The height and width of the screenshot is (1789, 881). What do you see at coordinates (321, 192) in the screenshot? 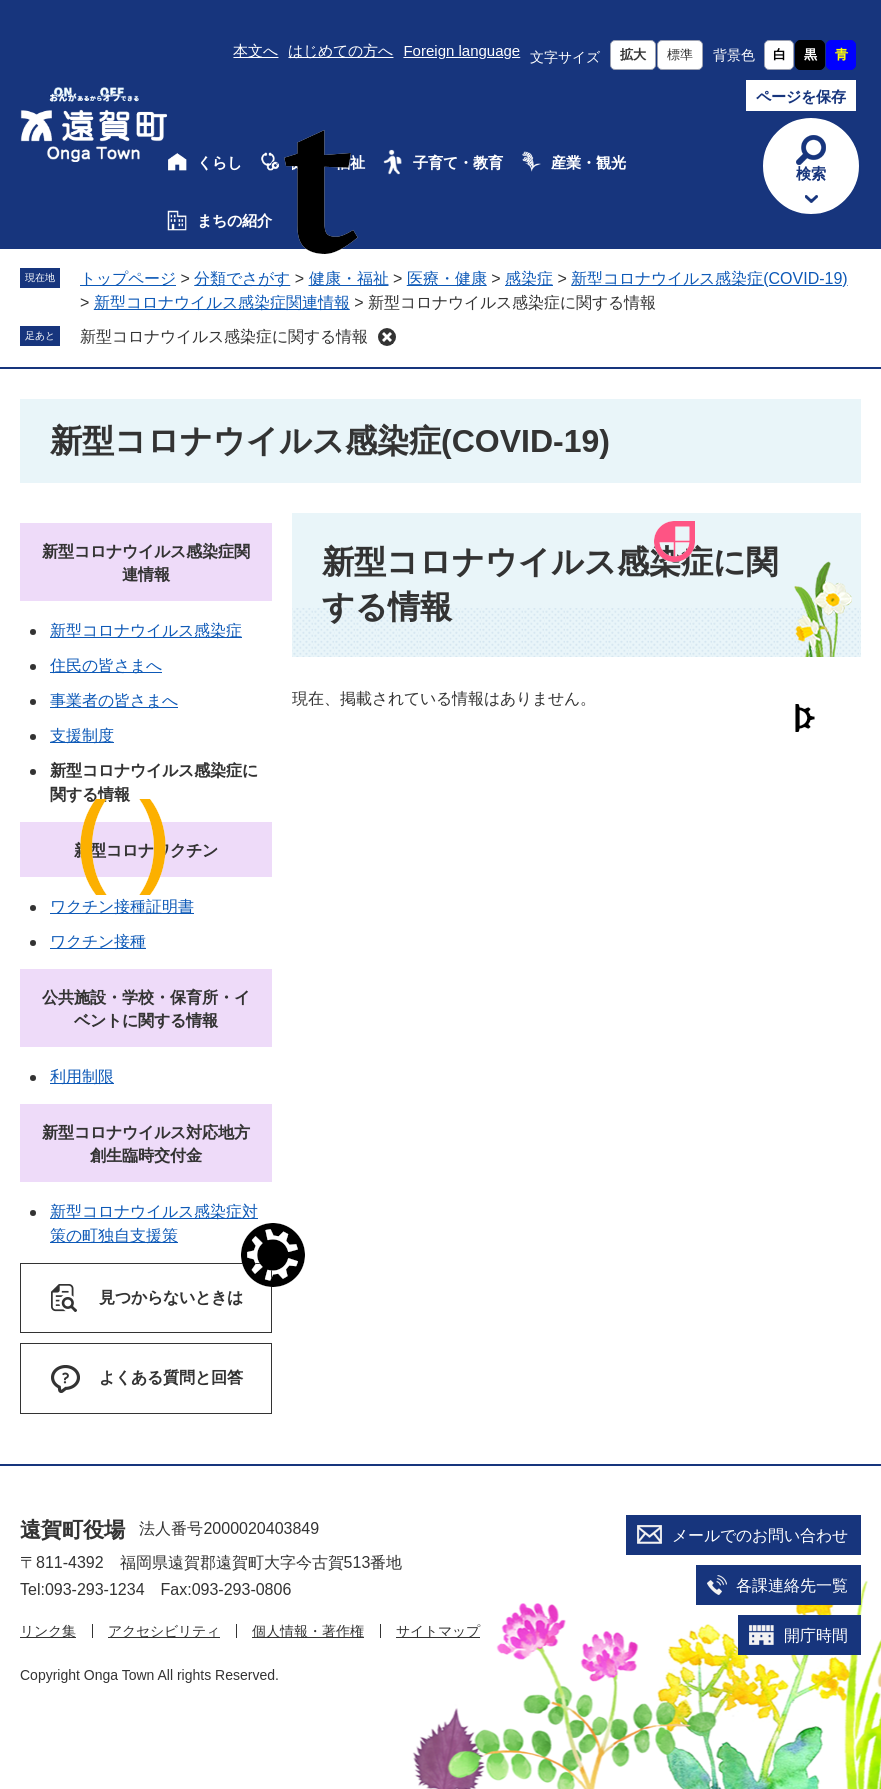
I see `open typst document editor` at bounding box center [321, 192].